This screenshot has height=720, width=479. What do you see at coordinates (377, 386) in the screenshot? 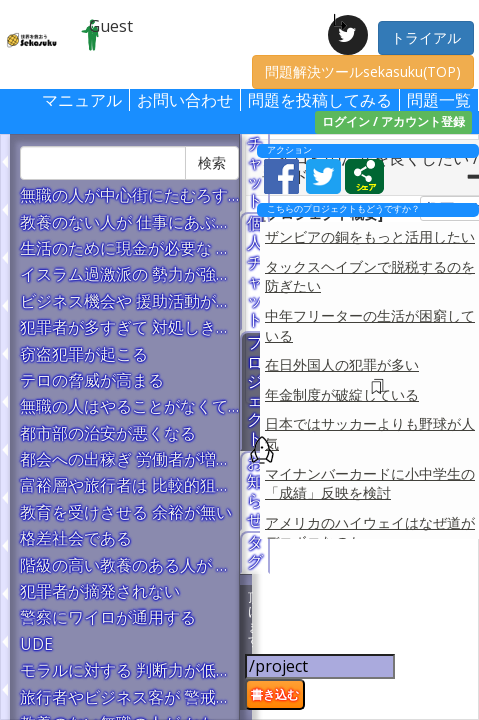
I see `view your saved bookmarks` at bounding box center [377, 386].